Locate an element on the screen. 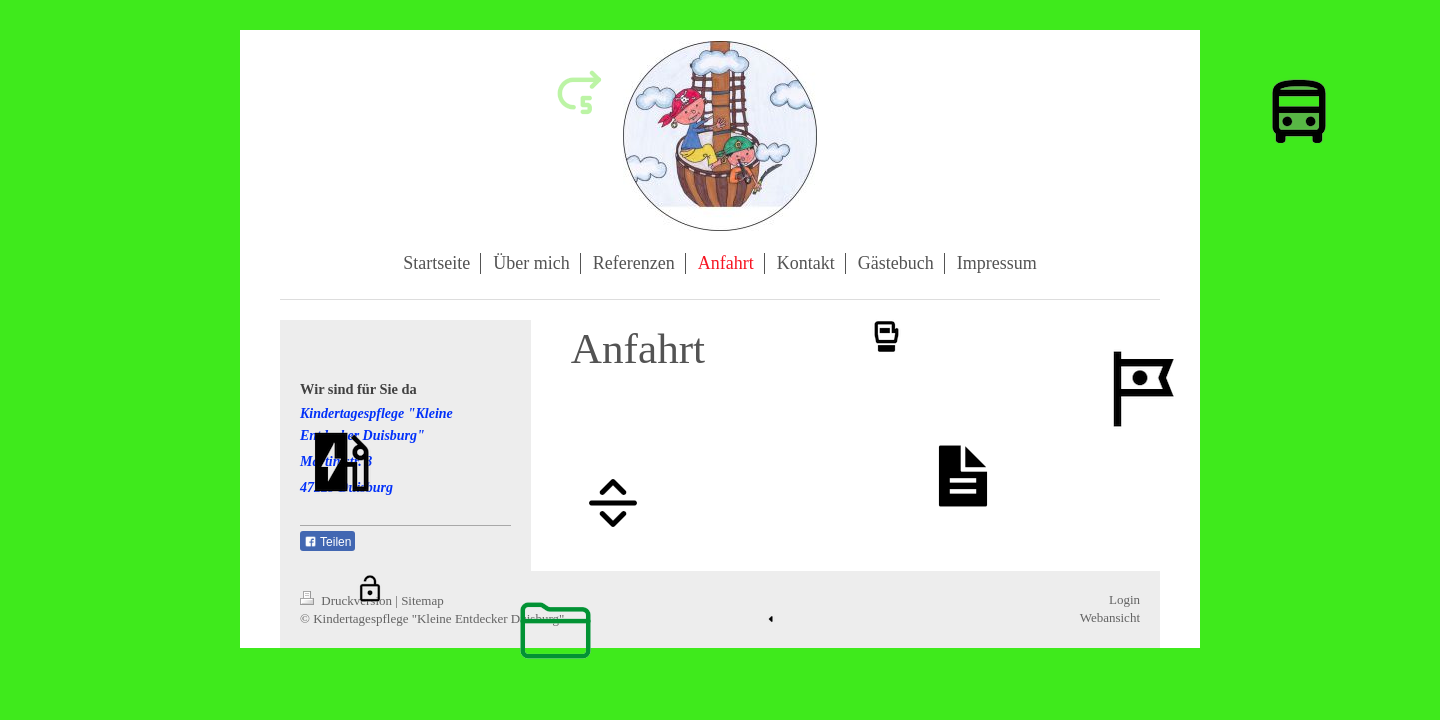 This screenshot has height=720, width=1440. view bus routes and schedules is located at coordinates (1299, 113).